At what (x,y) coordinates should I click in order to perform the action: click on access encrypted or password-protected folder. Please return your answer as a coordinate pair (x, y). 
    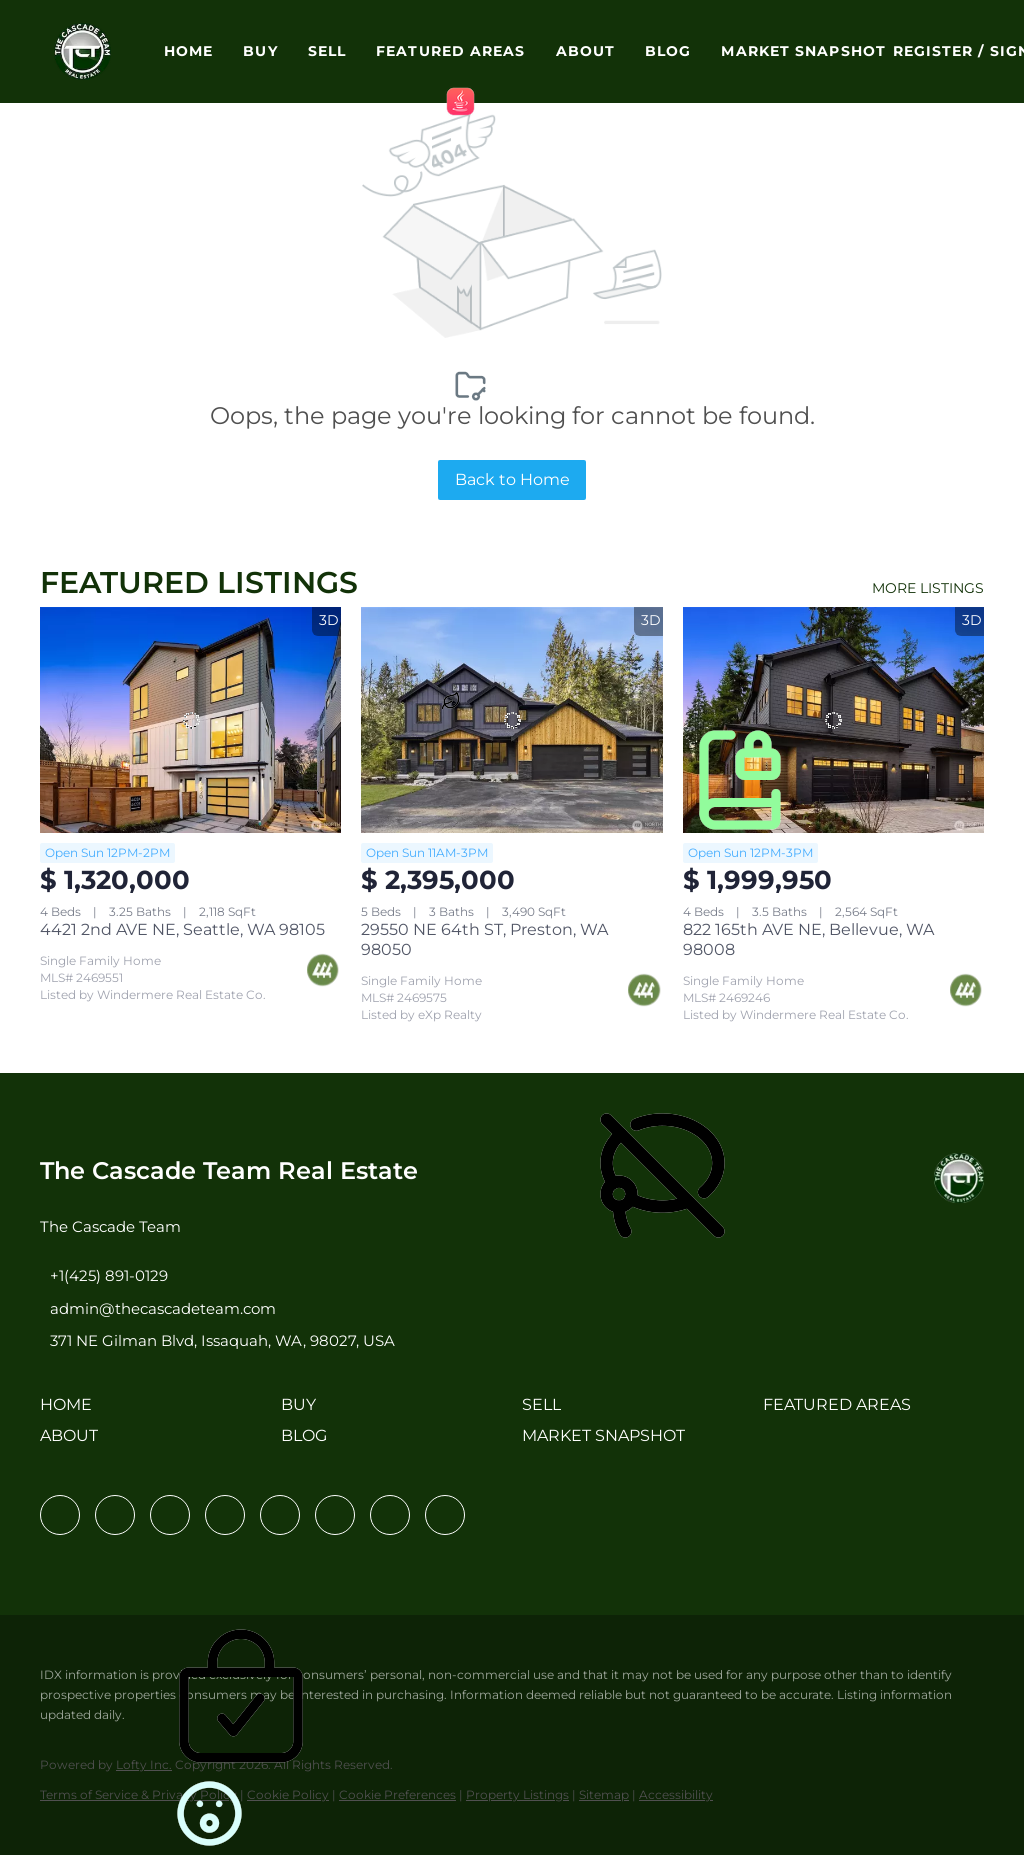
    Looking at the image, I should click on (470, 385).